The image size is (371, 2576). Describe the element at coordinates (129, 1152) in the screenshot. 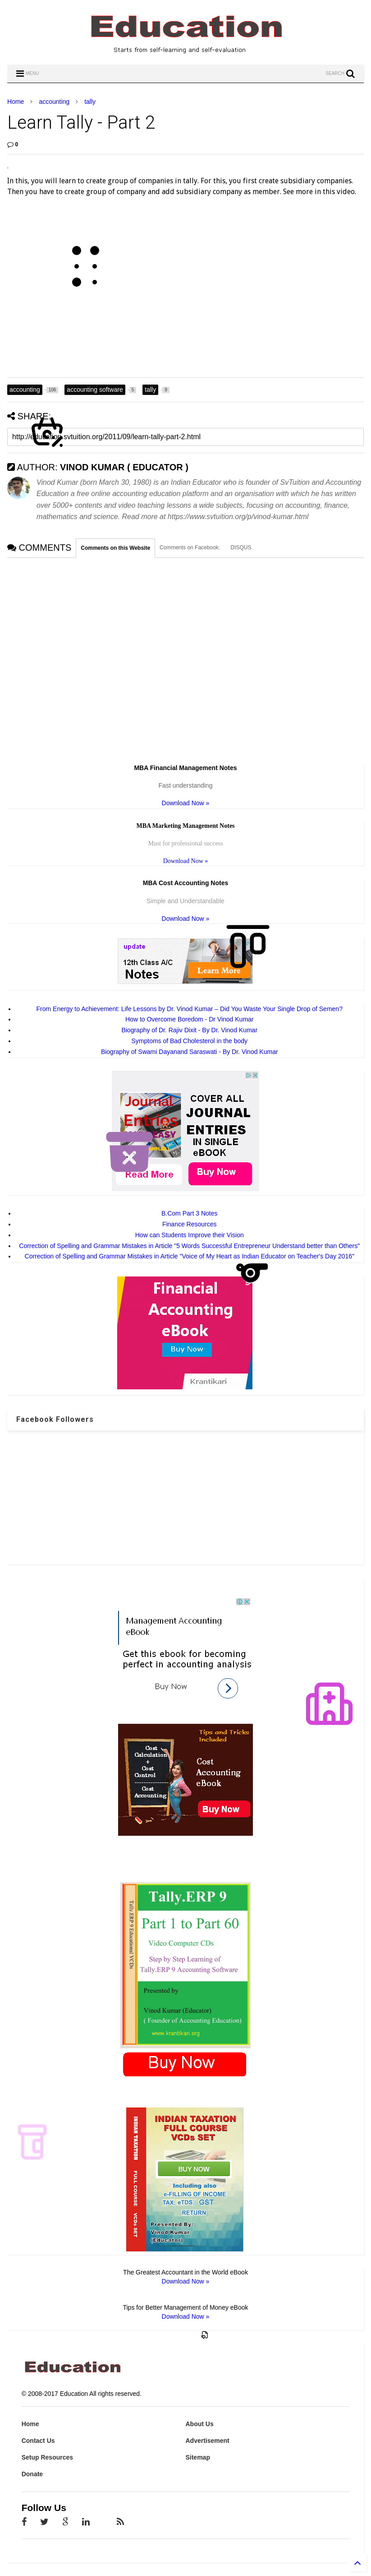

I see `remove item from archive` at that location.